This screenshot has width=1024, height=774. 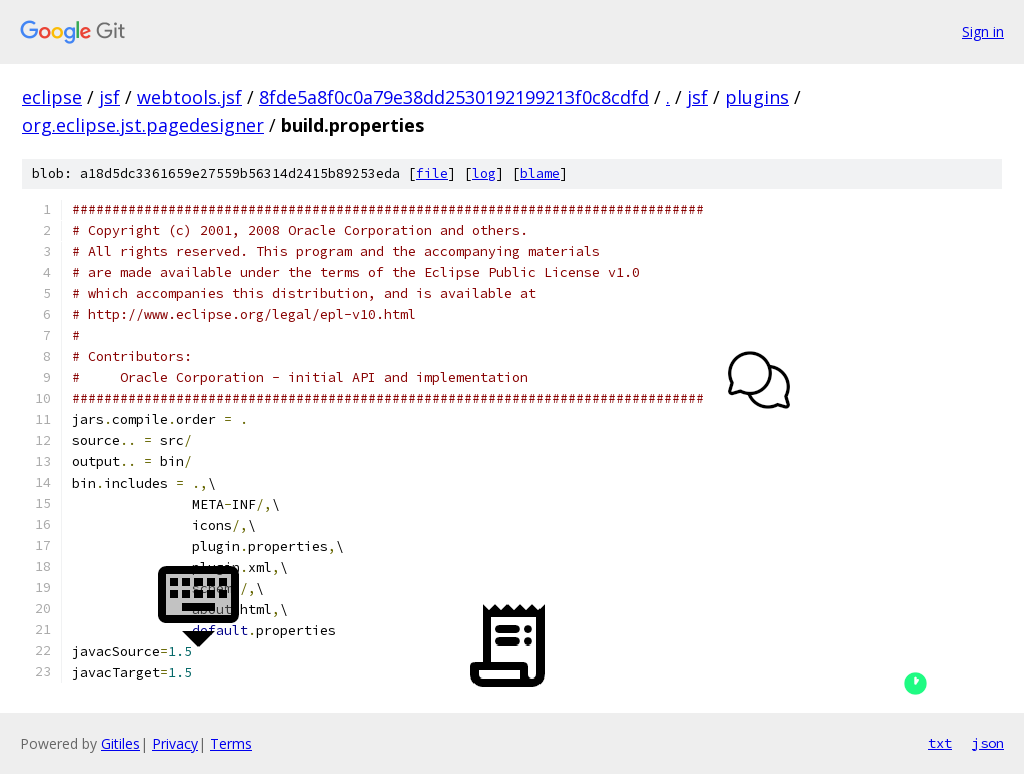 What do you see at coordinates (198, 602) in the screenshot?
I see `hide the on-screen keyboard` at bounding box center [198, 602].